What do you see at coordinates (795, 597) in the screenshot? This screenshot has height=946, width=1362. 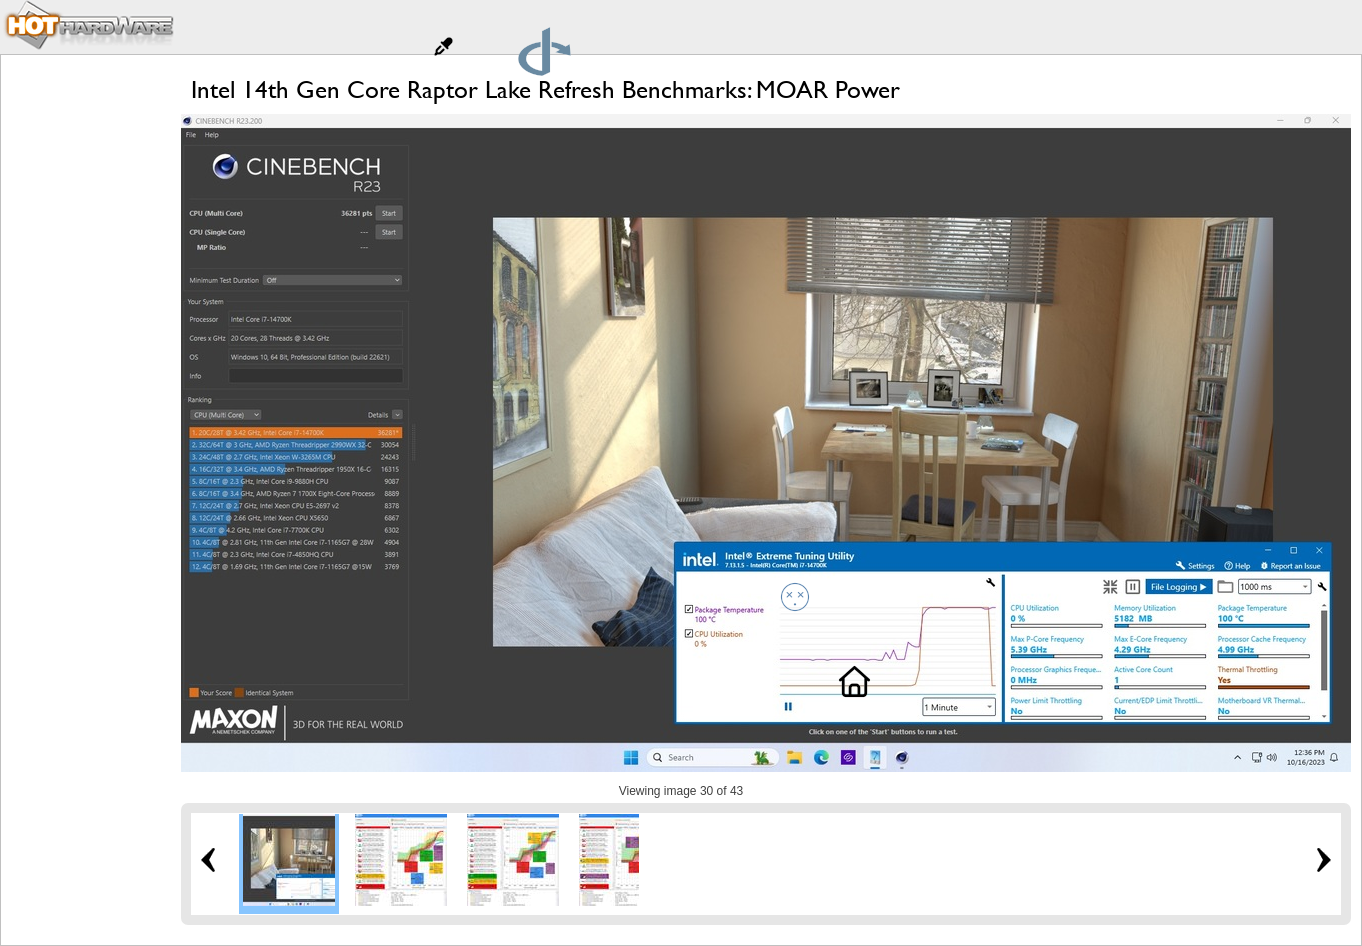 I see `indicates an error or failed action` at bounding box center [795, 597].